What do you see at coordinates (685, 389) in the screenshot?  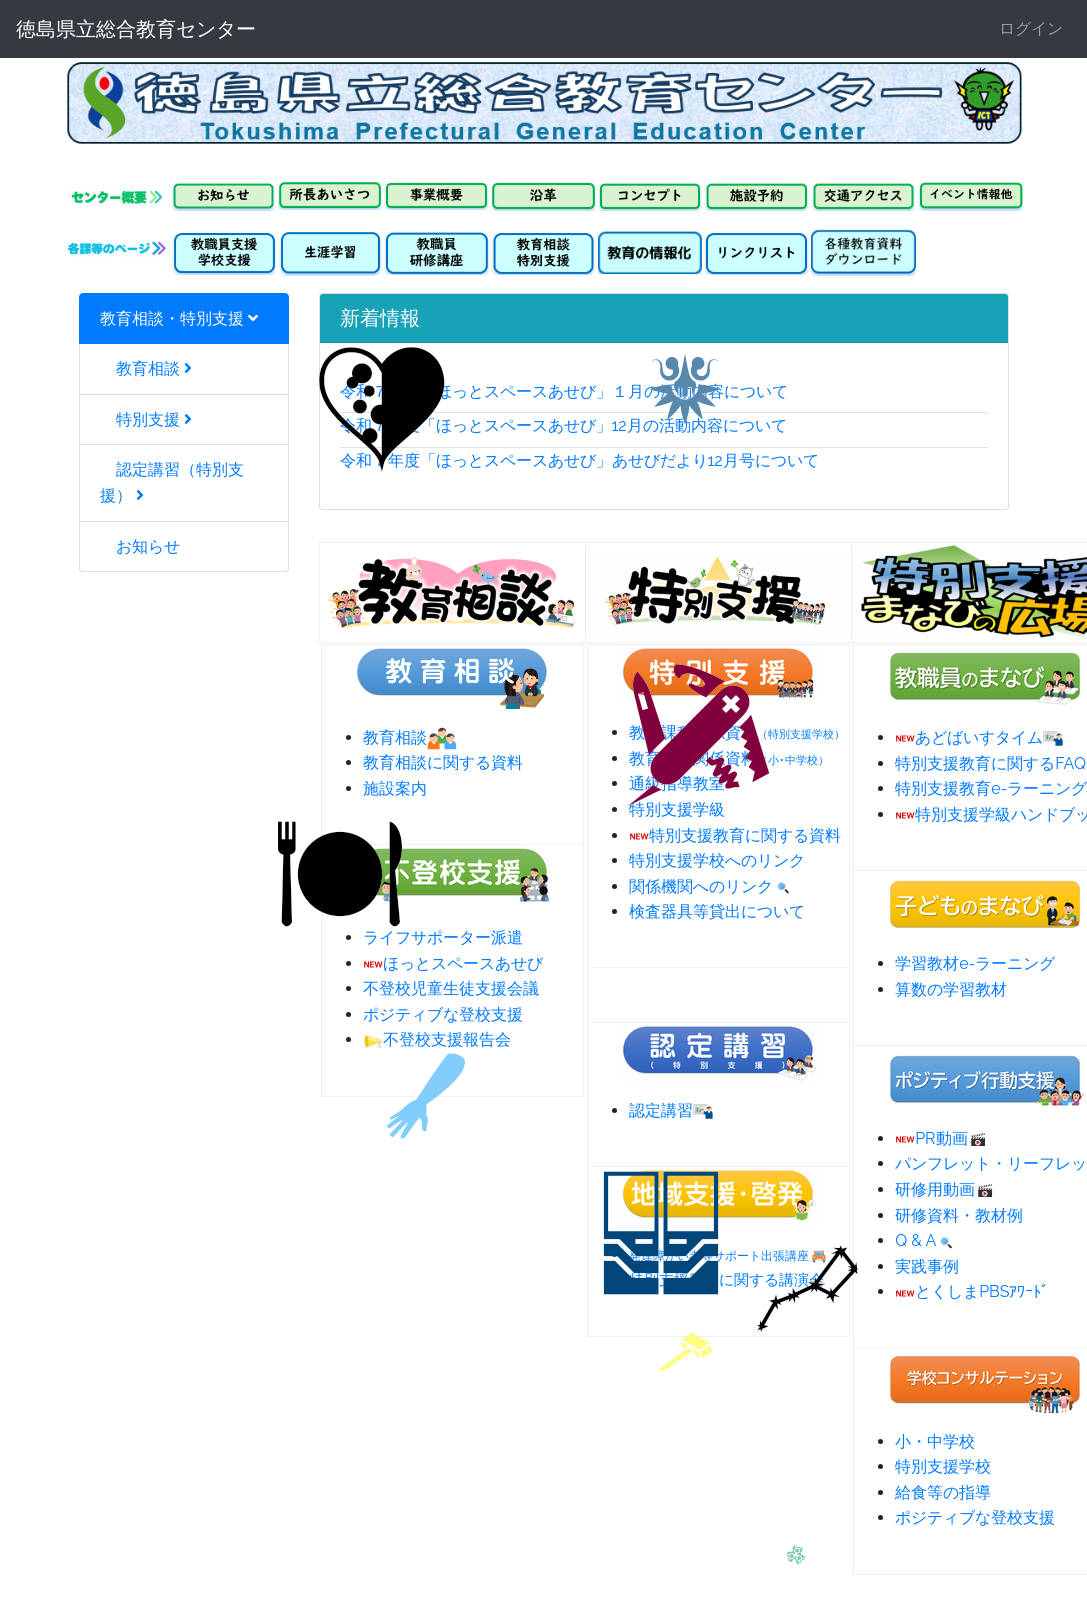 I see `decorative tribal or abstract game emblem` at bounding box center [685, 389].